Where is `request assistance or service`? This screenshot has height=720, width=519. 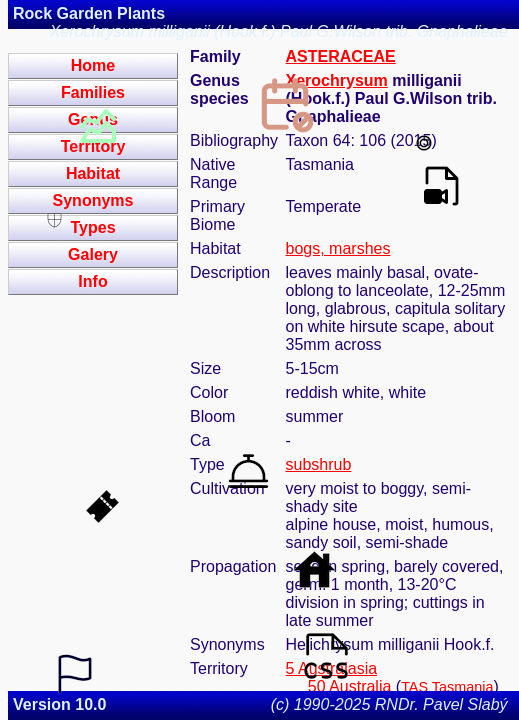 request assistance or service is located at coordinates (248, 472).